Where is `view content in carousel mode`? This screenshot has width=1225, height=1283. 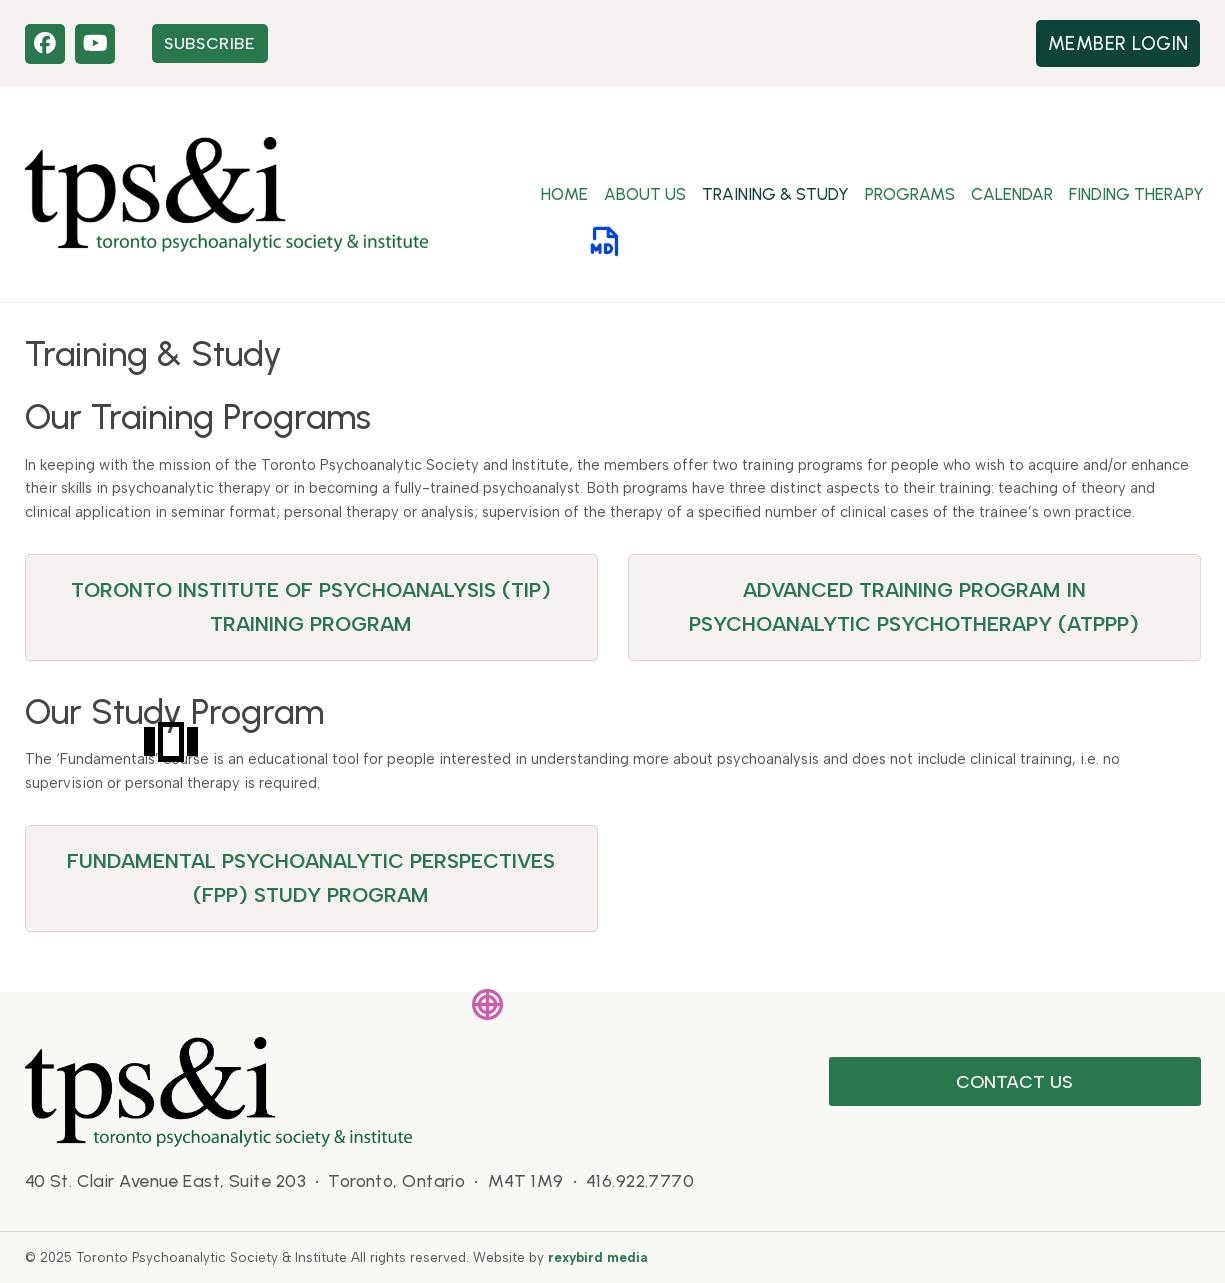
view content in carousel mode is located at coordinates (171, 743).